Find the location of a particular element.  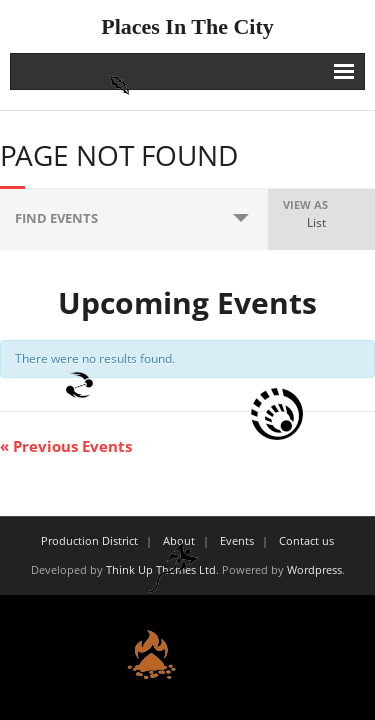

indicates spicy or hot food option is located at coordinates (152, 655).